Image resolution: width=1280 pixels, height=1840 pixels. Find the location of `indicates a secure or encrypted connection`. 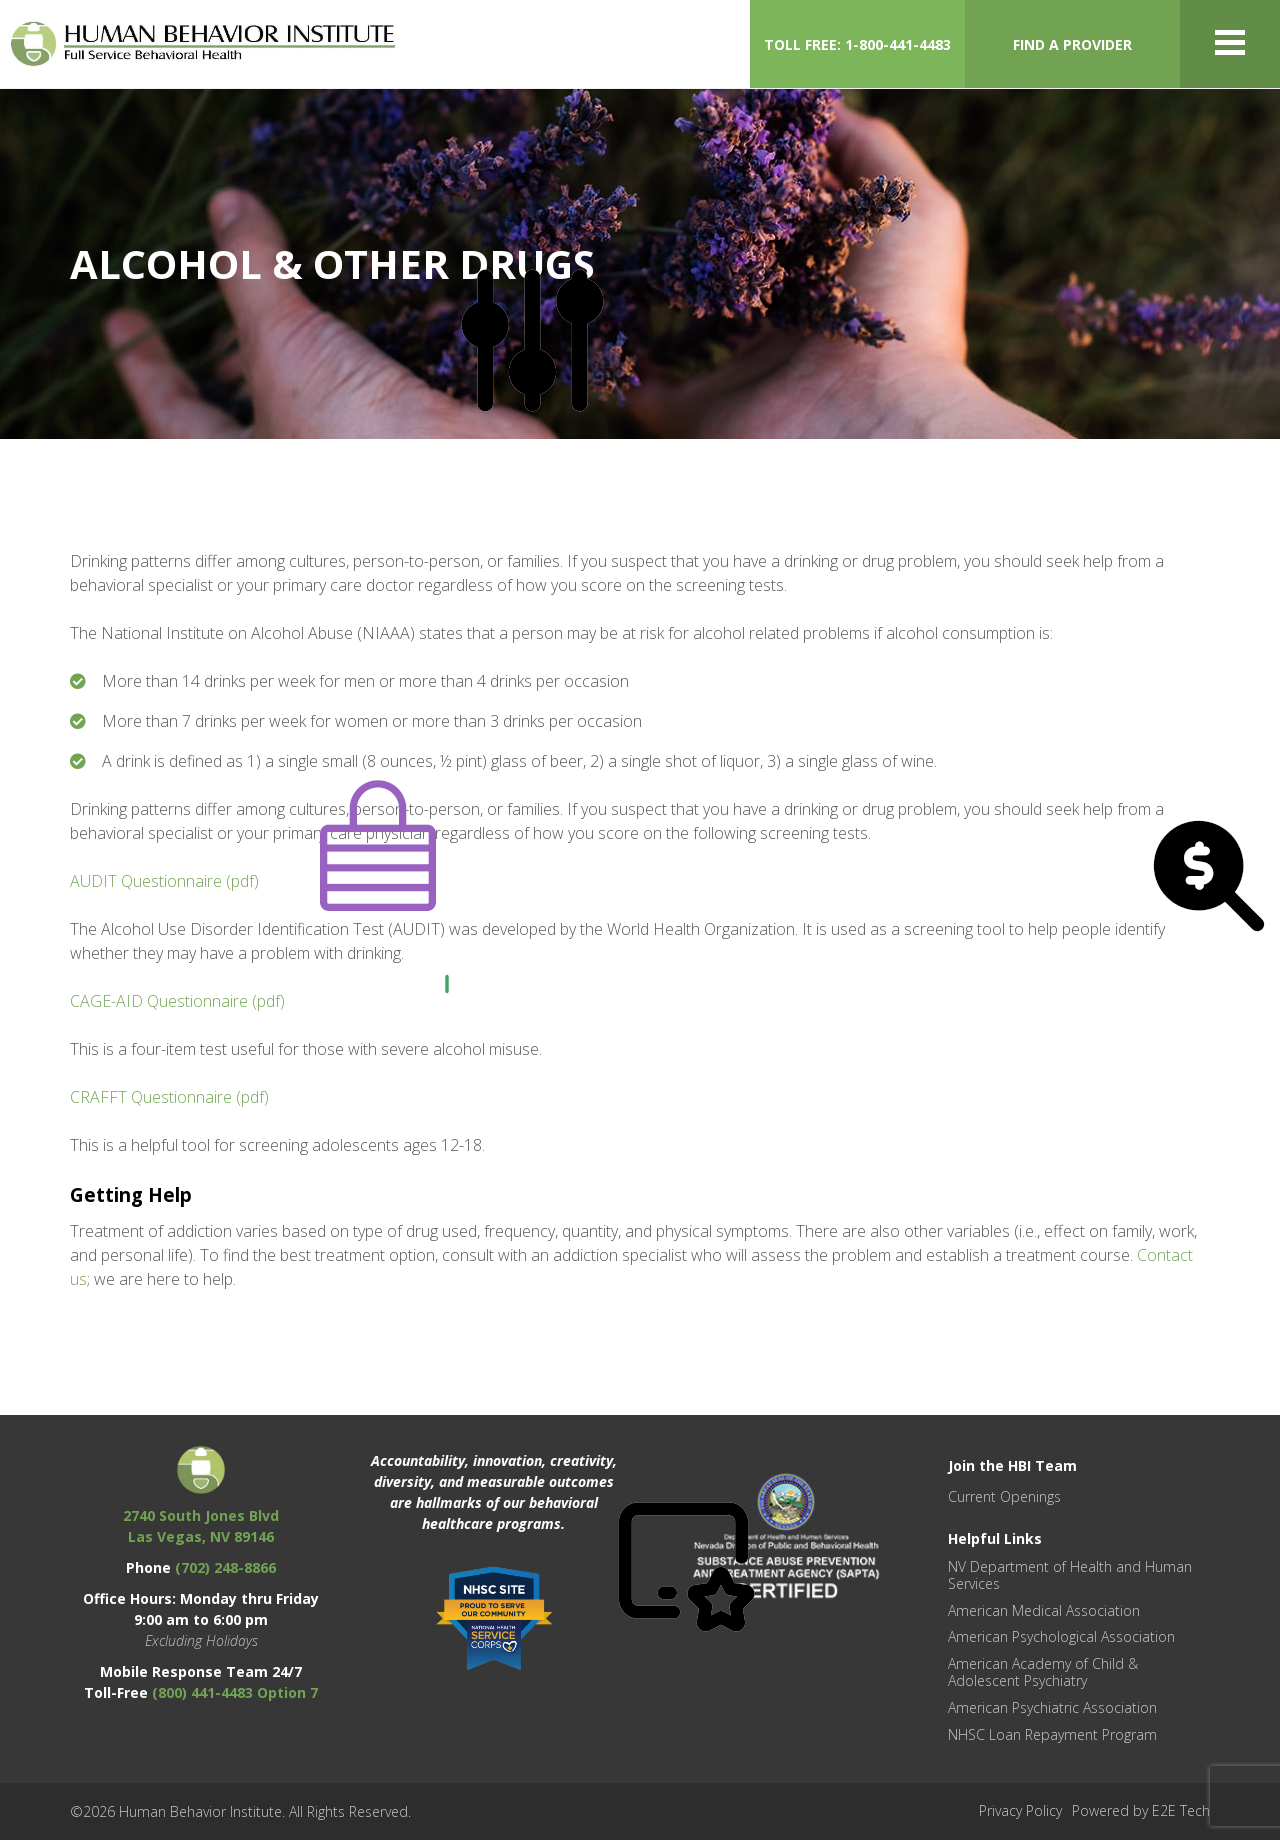

indicates a secure or encrypted connection is located at coordinates (378, 853).